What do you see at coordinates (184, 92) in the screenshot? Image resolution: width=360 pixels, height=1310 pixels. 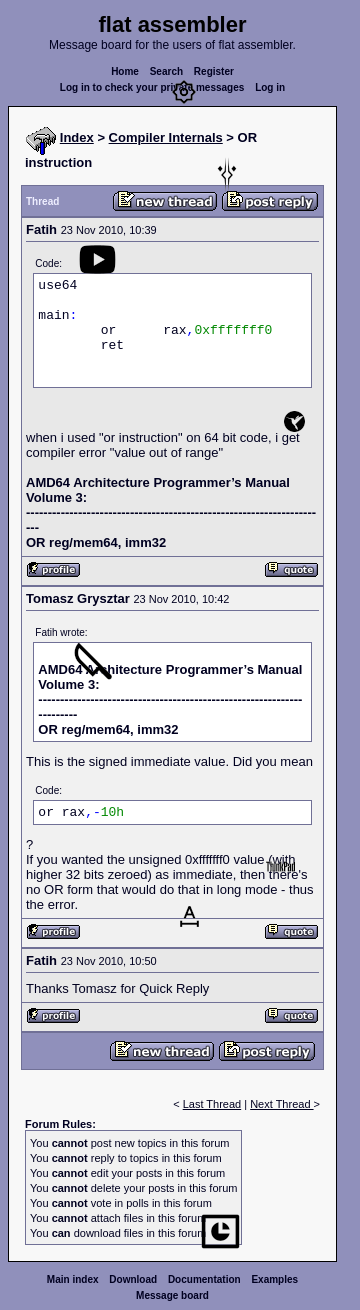 I see `access app or system settings` at bounding box center [184, 92].